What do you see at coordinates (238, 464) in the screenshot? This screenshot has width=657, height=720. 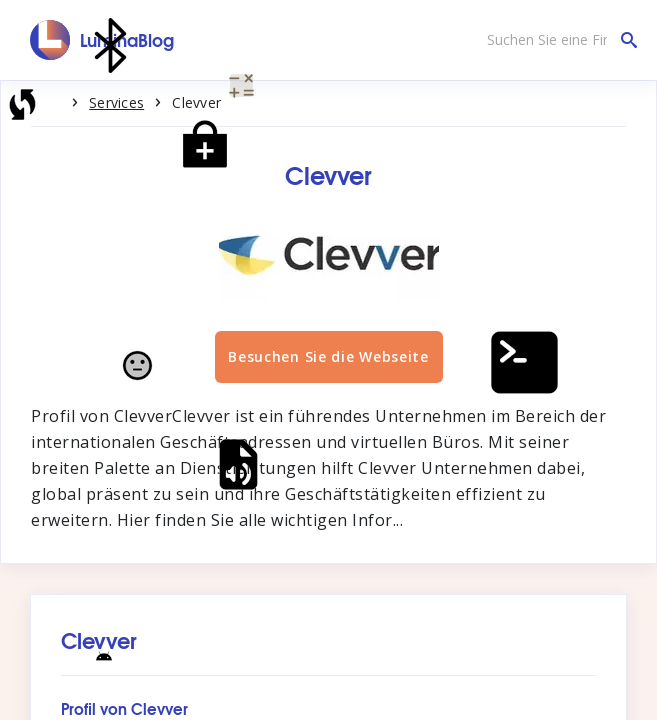 I see `open an audio file` at bounding box center [238, 464].